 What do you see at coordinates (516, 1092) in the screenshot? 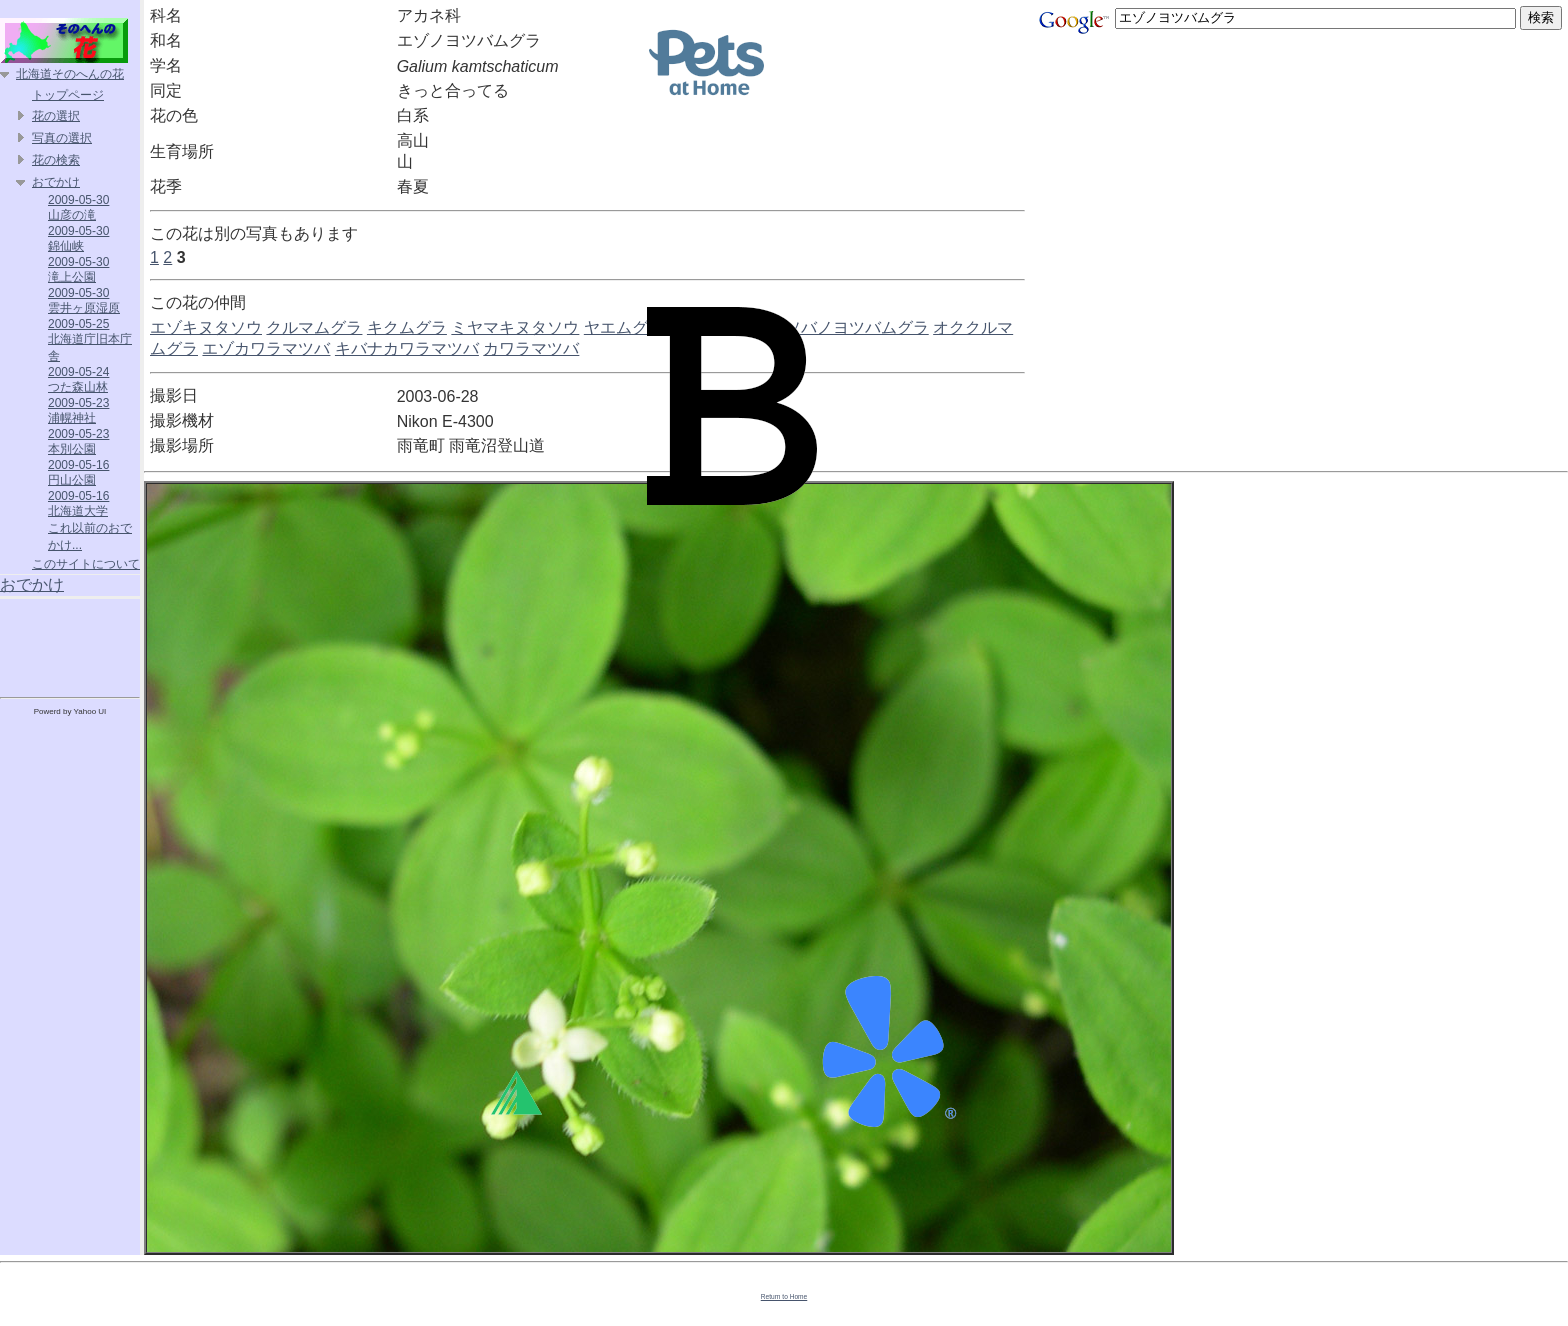
I see `exoscale cloud services logo` at bounding box center [516, 1092].